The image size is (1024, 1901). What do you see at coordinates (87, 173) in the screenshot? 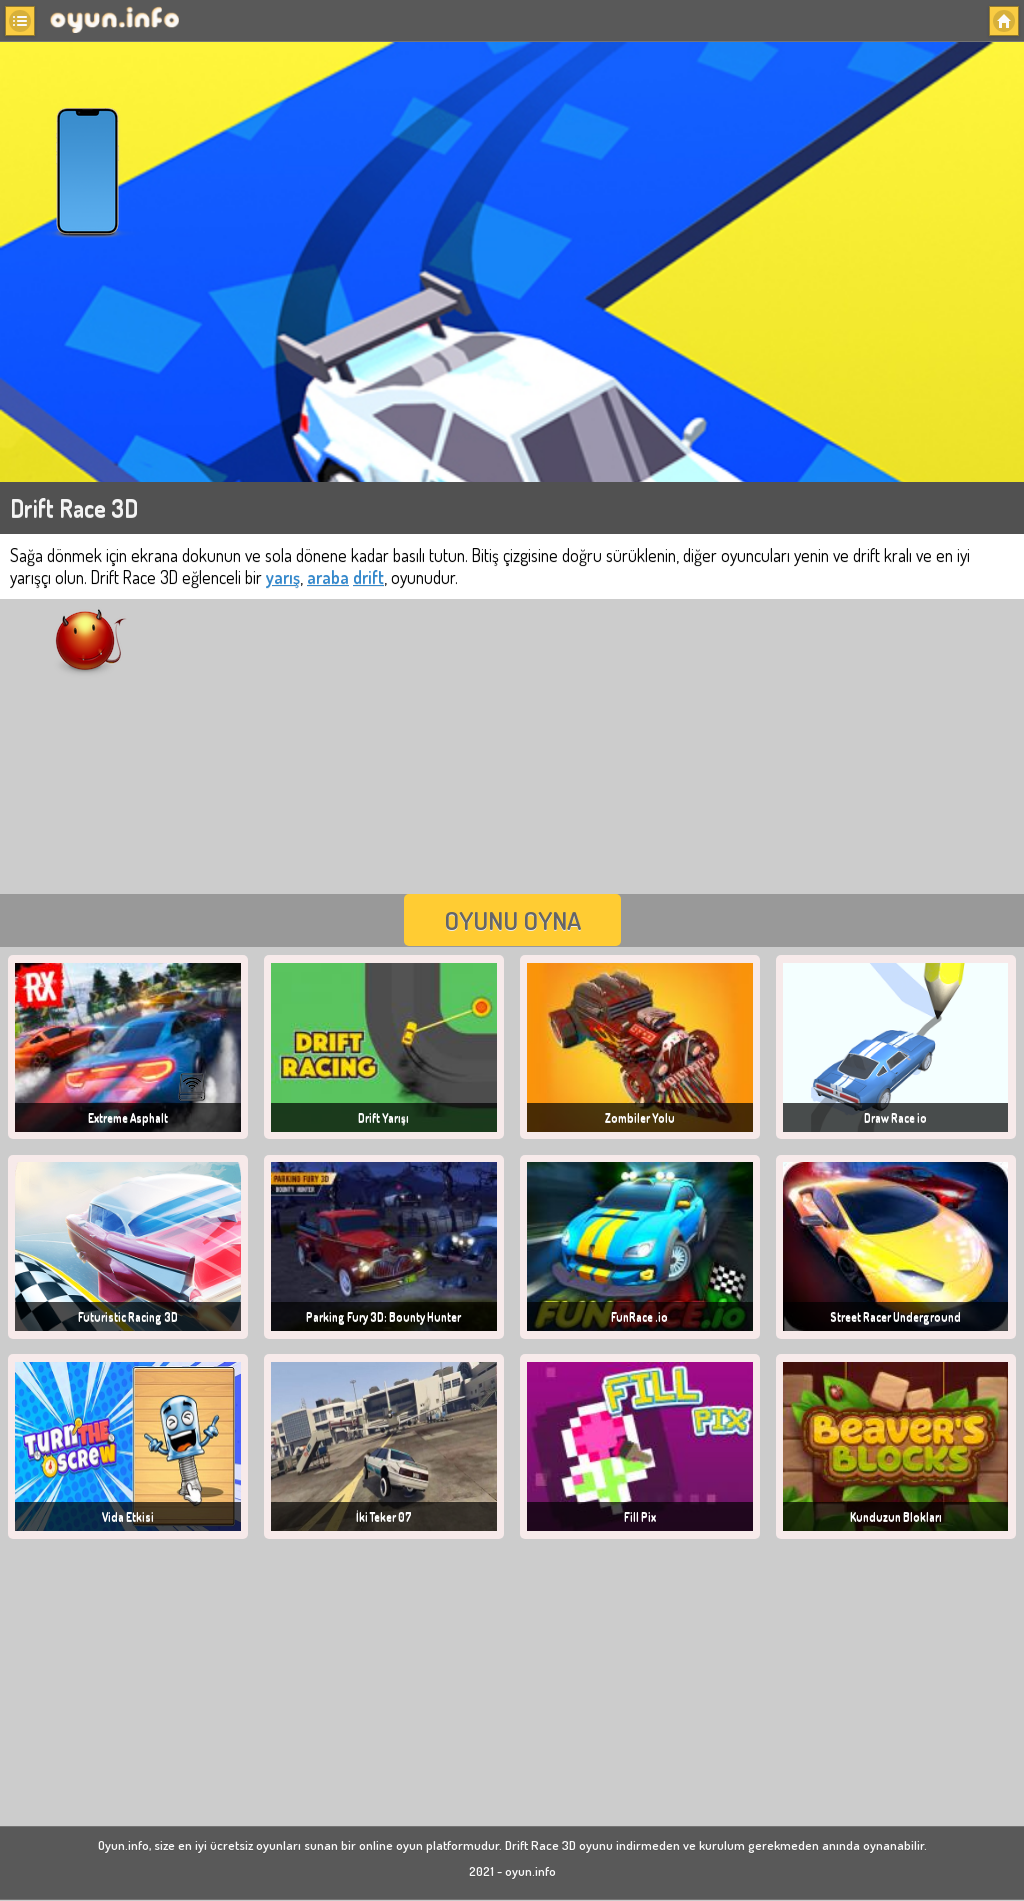
I see `iPhone 13 Pro device icon` at bounding box center [87, 173].